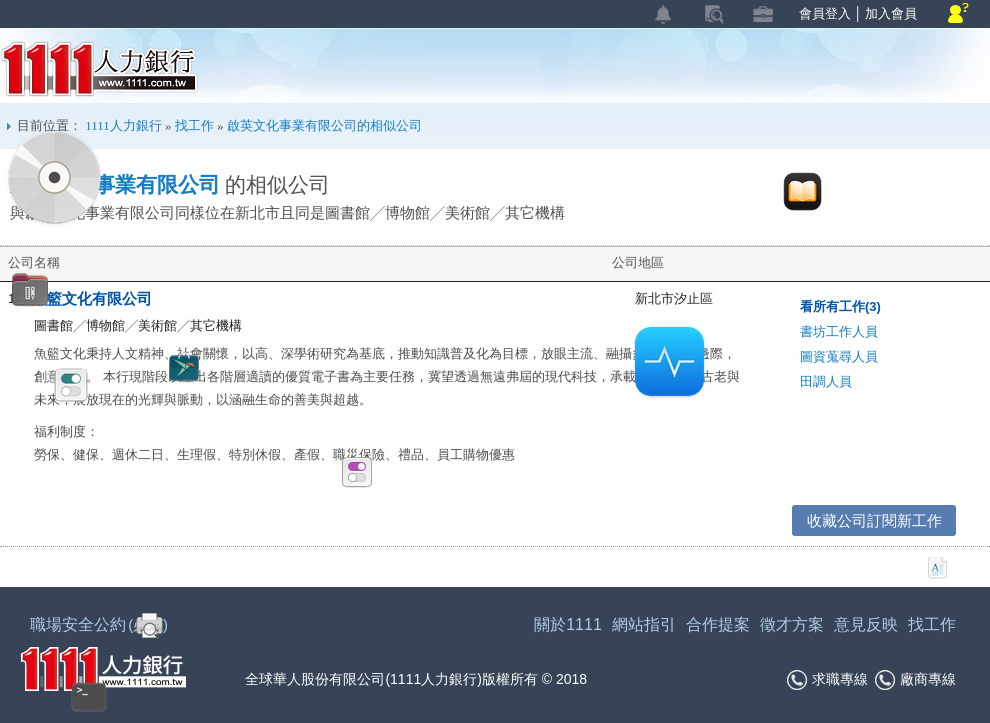  What do you see at coordinates (89, 697) in the screenshot?
I see `open the terminal or command line` at bounding box center [89, 697].